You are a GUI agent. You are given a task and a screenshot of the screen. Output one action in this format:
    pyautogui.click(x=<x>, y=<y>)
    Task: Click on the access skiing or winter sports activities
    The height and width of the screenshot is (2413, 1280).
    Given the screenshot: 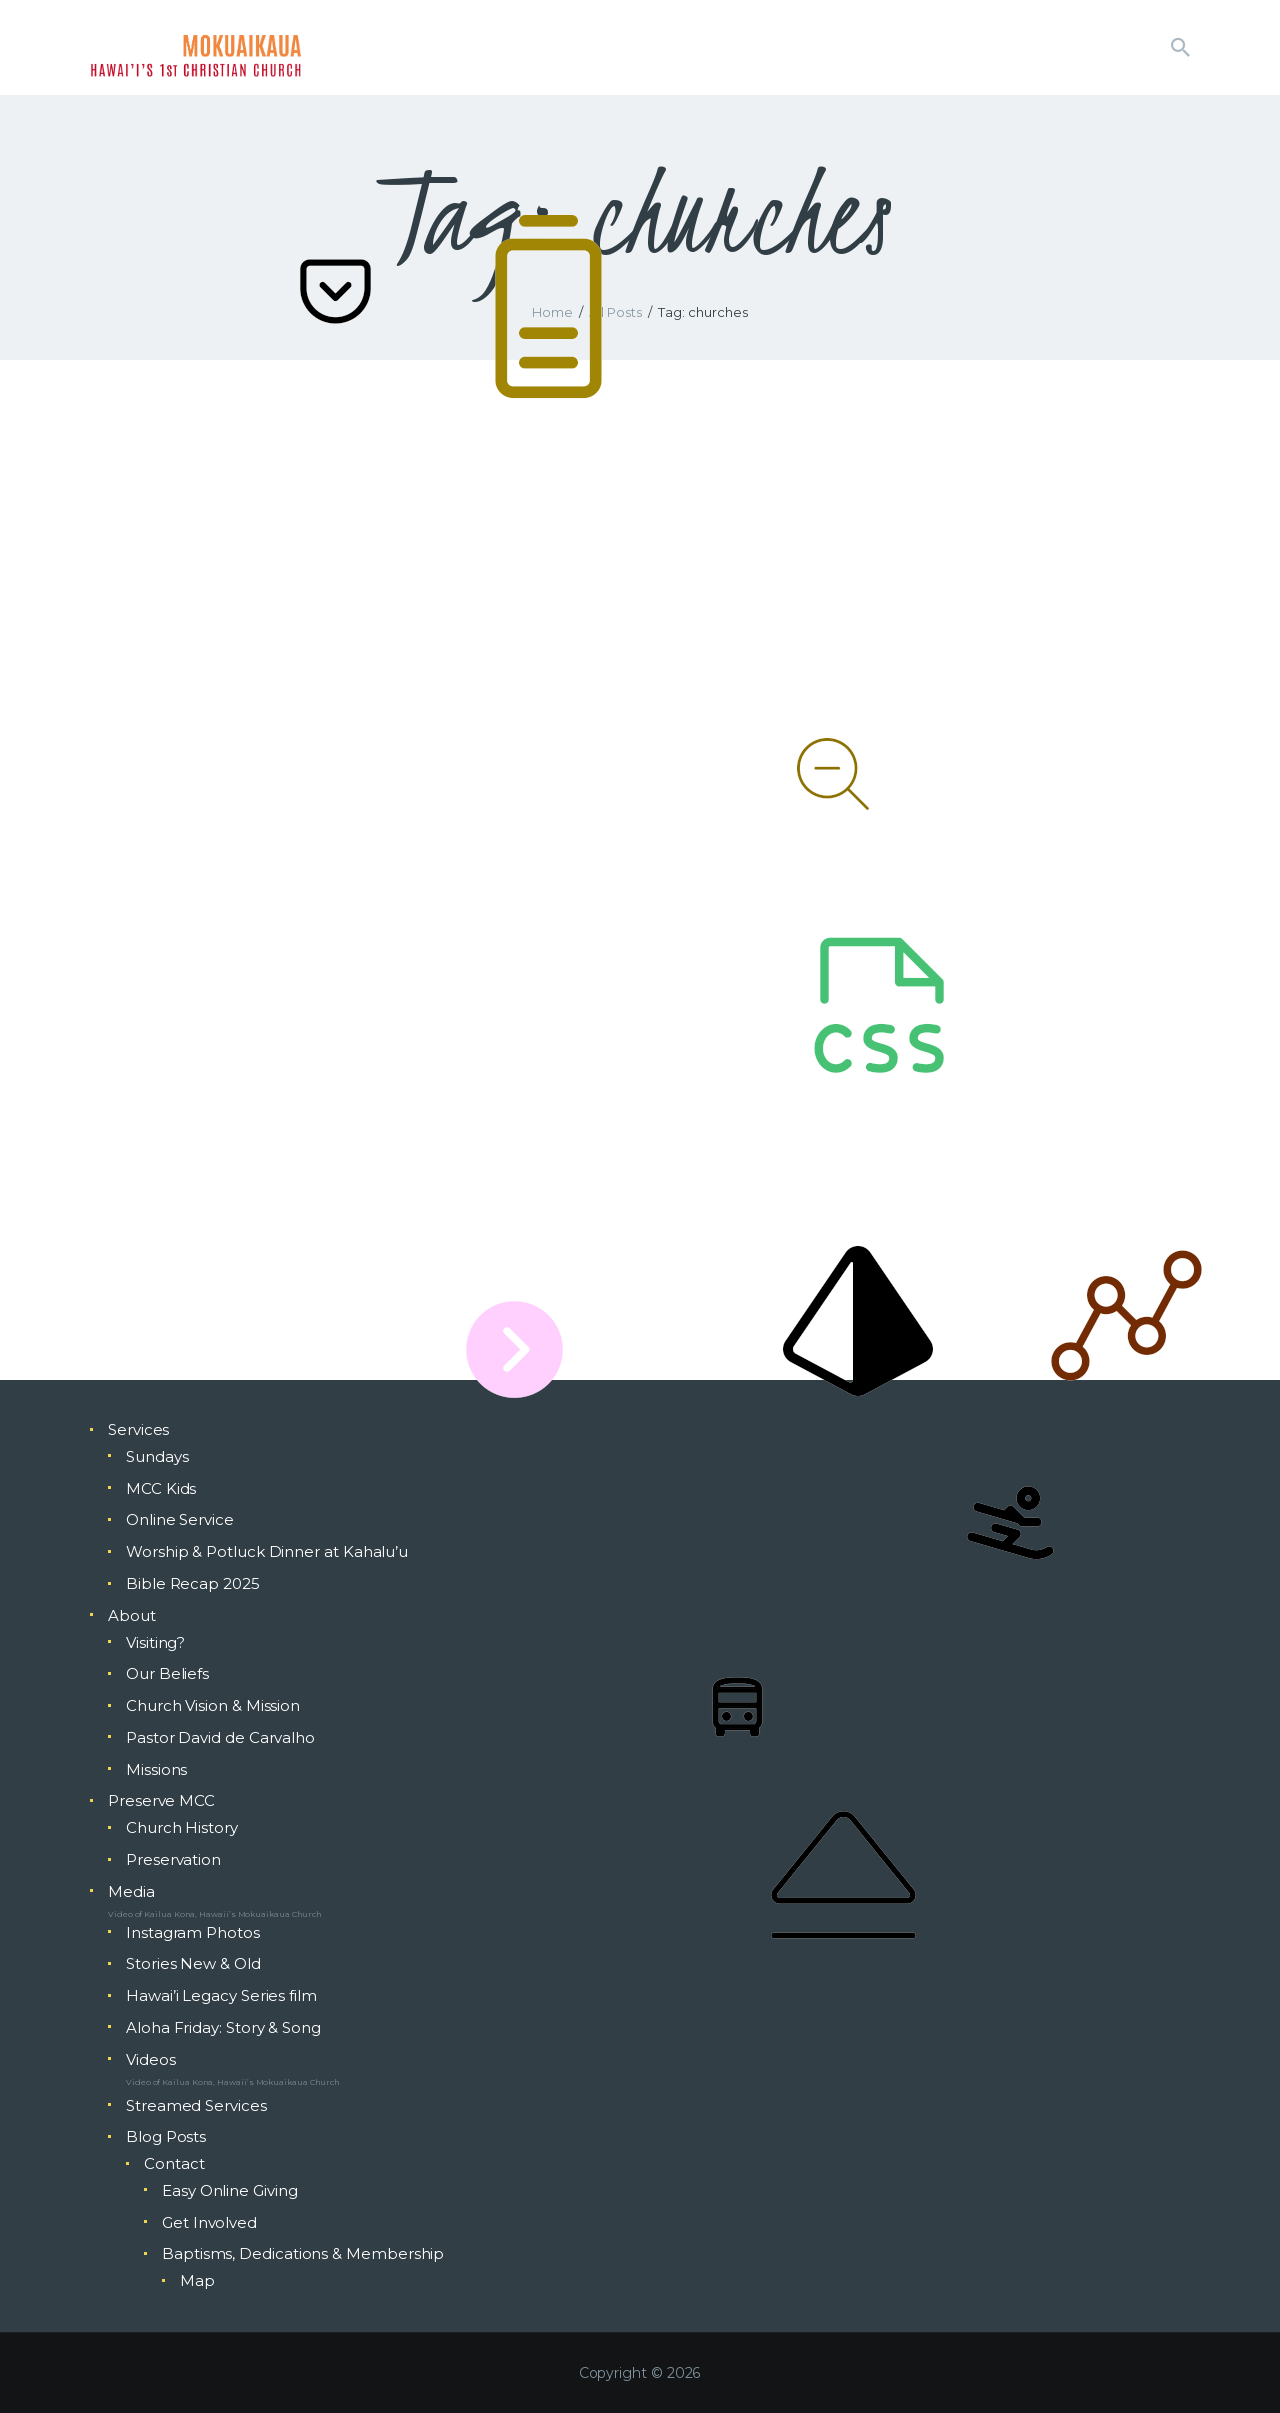 What is the action you would take?
    pyautogui.click(x=1010, y=1523)
    